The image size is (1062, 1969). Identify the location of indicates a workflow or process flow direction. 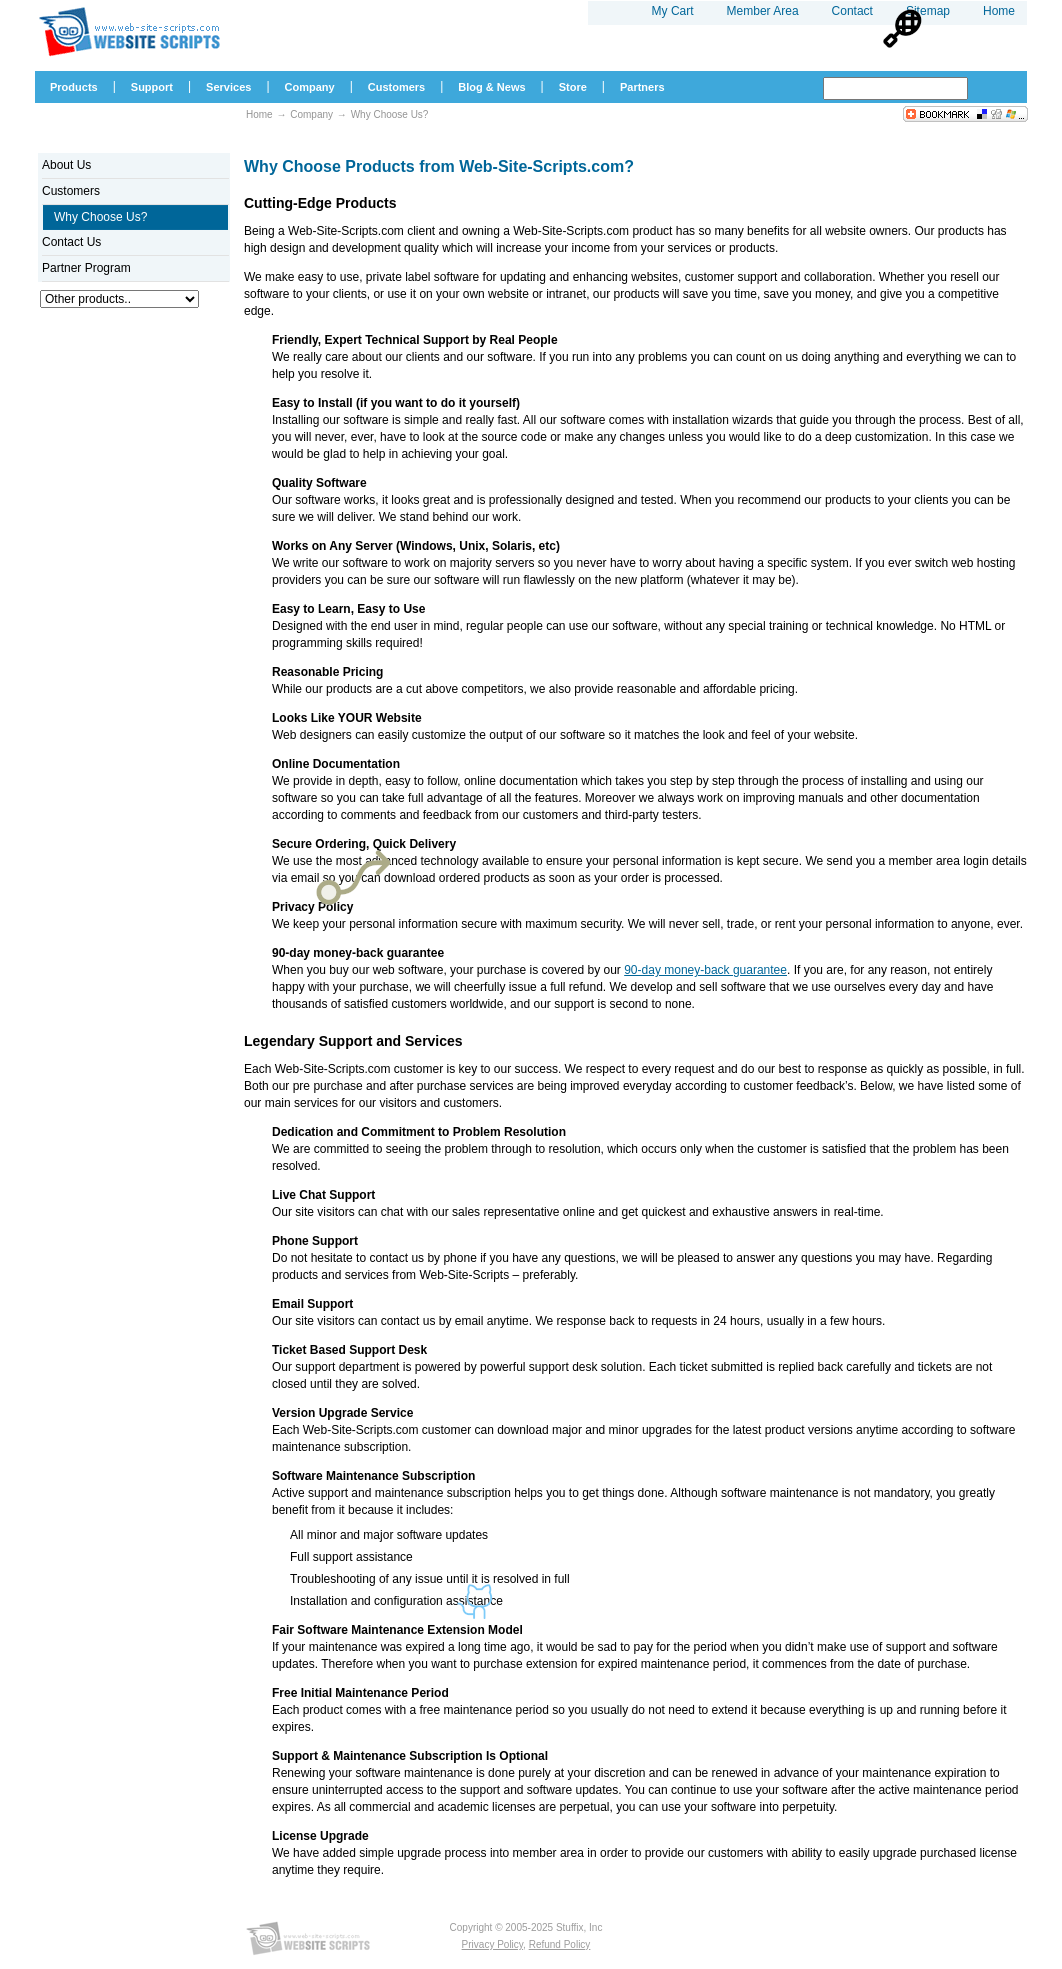
(353, 877).